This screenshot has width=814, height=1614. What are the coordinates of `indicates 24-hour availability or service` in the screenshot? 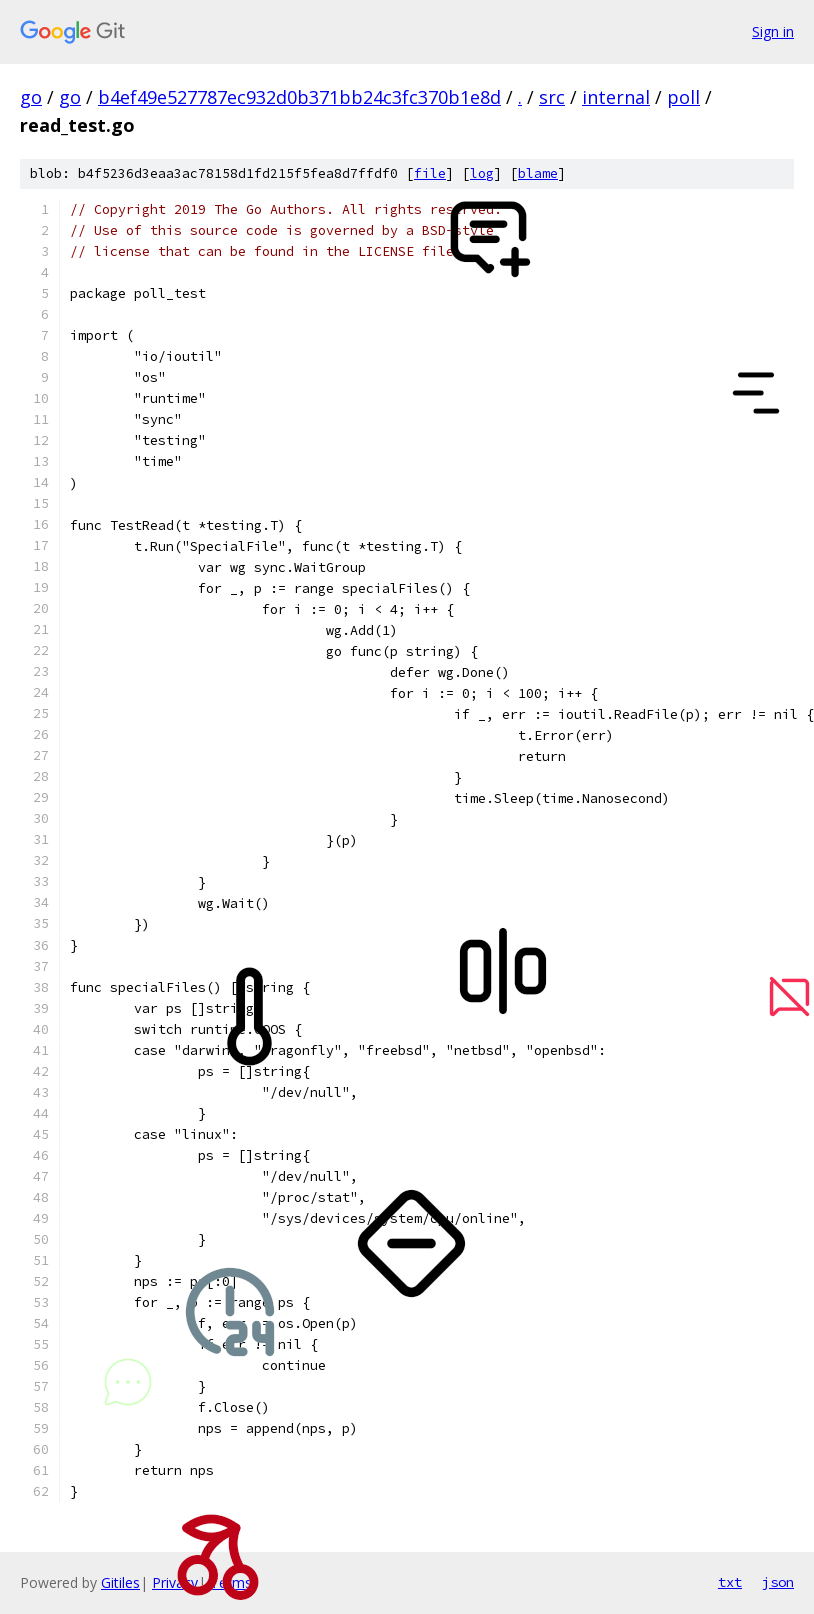 It's located at (230, 1312).